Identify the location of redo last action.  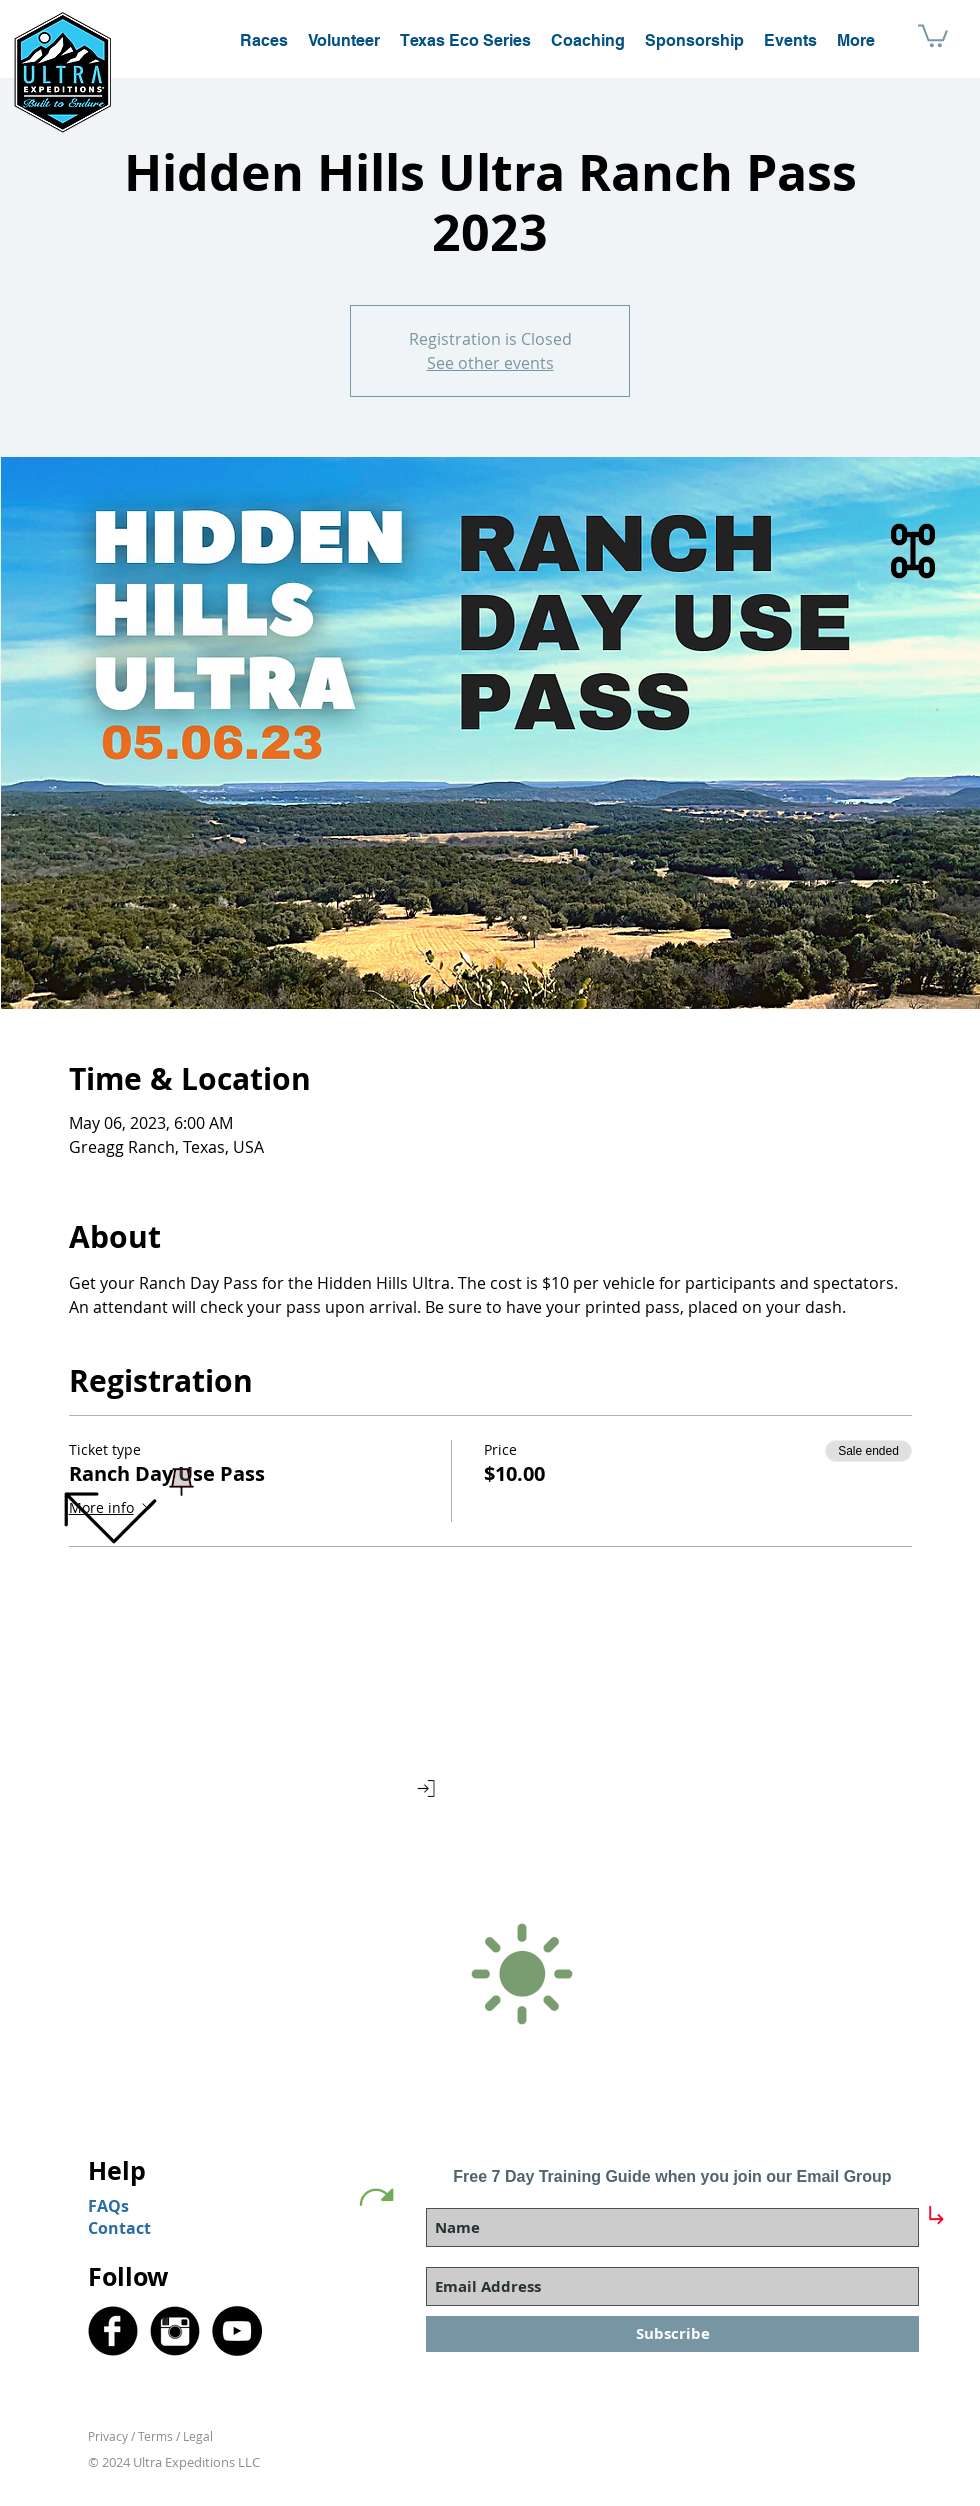
(376, 2196).